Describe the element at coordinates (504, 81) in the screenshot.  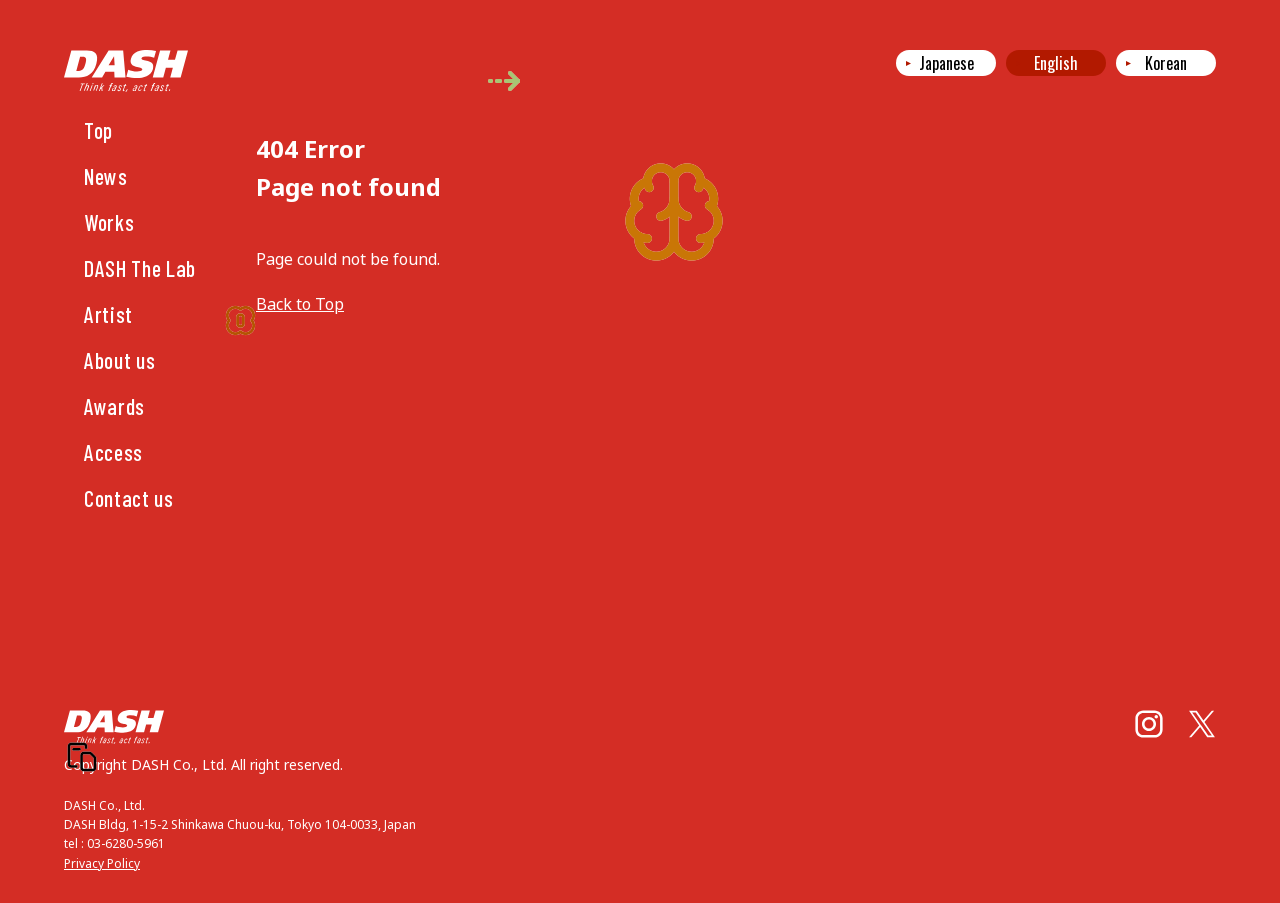
I see `continue to next step` at that location.